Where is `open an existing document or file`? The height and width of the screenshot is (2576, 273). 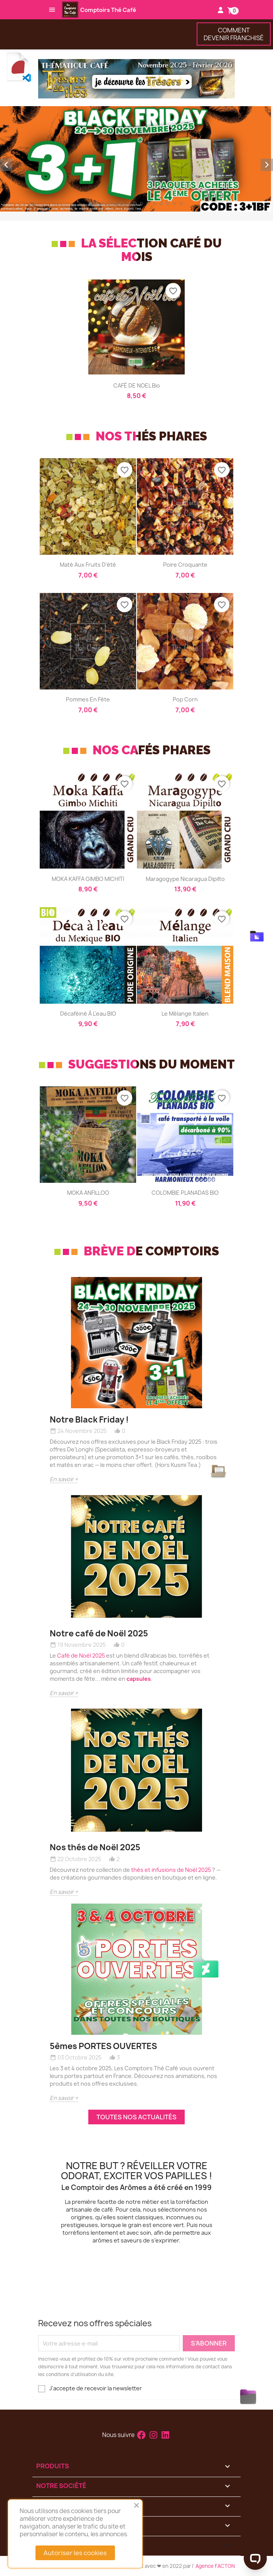 open an existing document or file is located at coordinates (218, 1472).